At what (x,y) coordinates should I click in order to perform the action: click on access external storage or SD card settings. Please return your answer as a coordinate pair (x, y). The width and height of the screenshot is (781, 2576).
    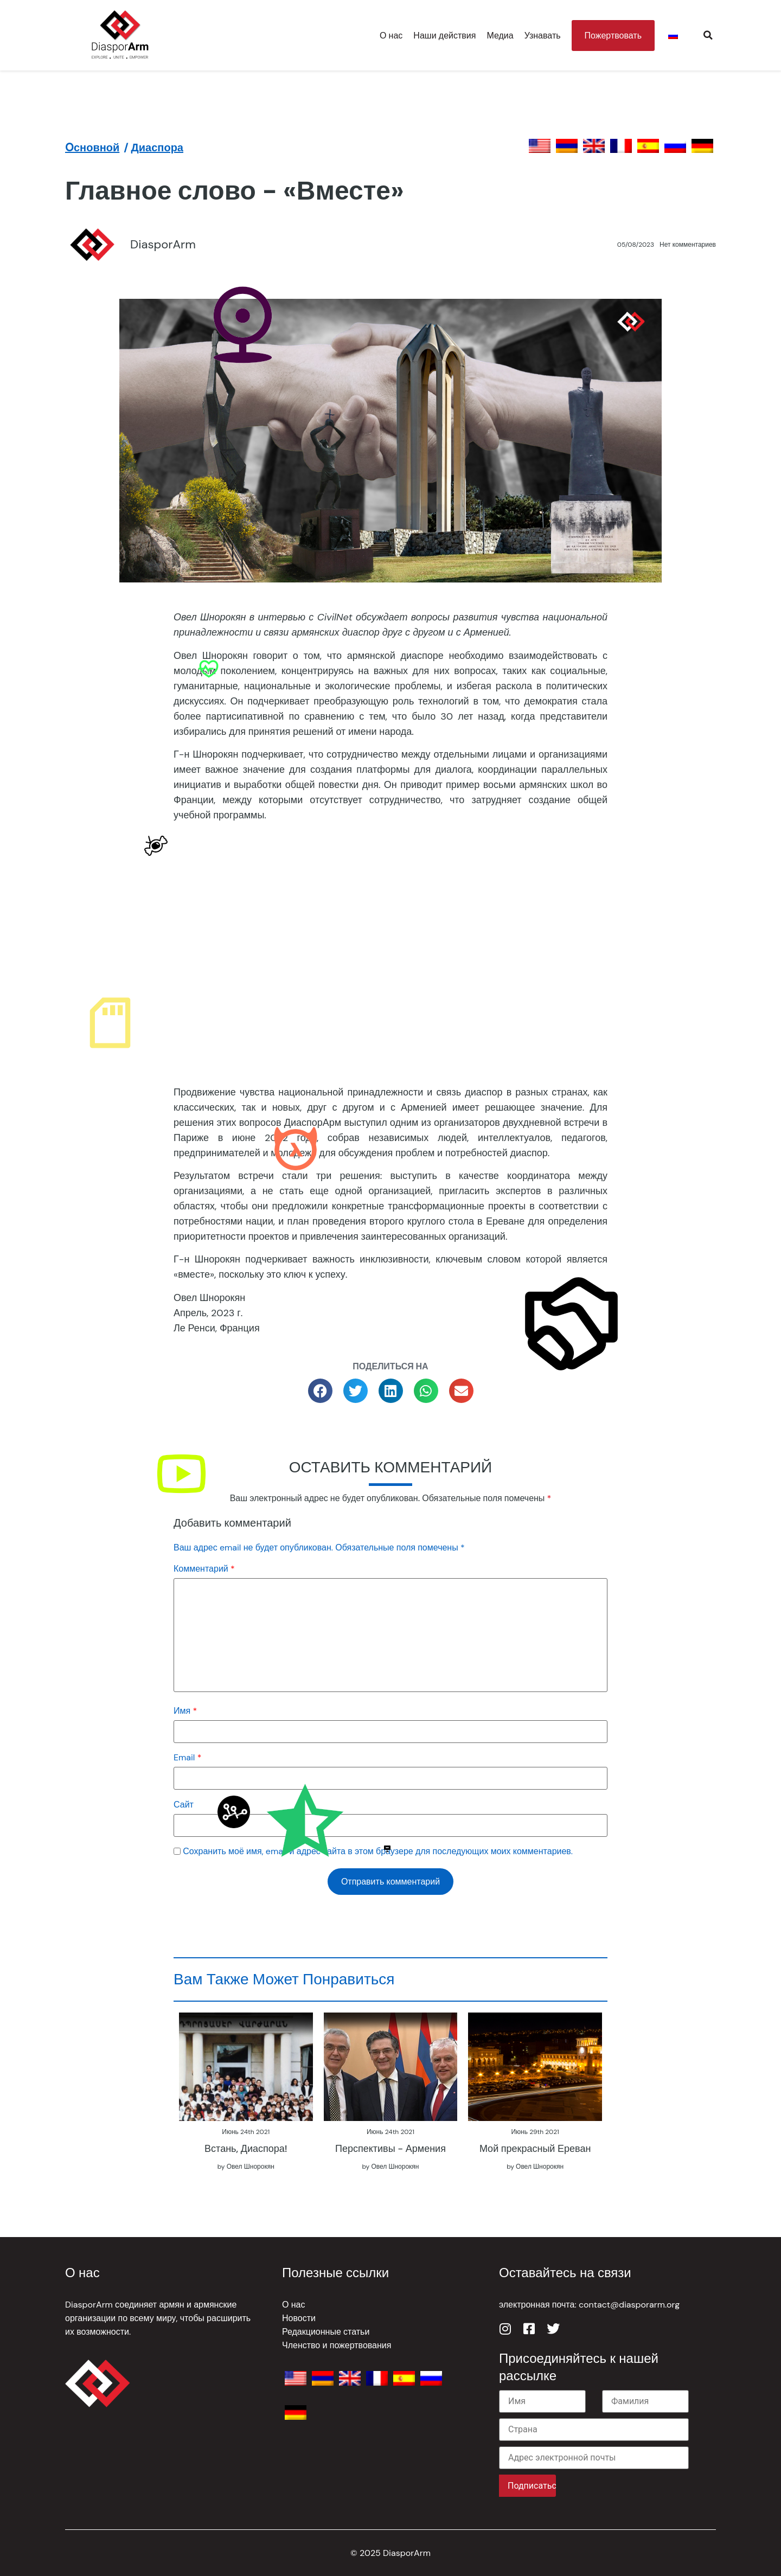
    Looking at the image, I should click on (110, 1023).